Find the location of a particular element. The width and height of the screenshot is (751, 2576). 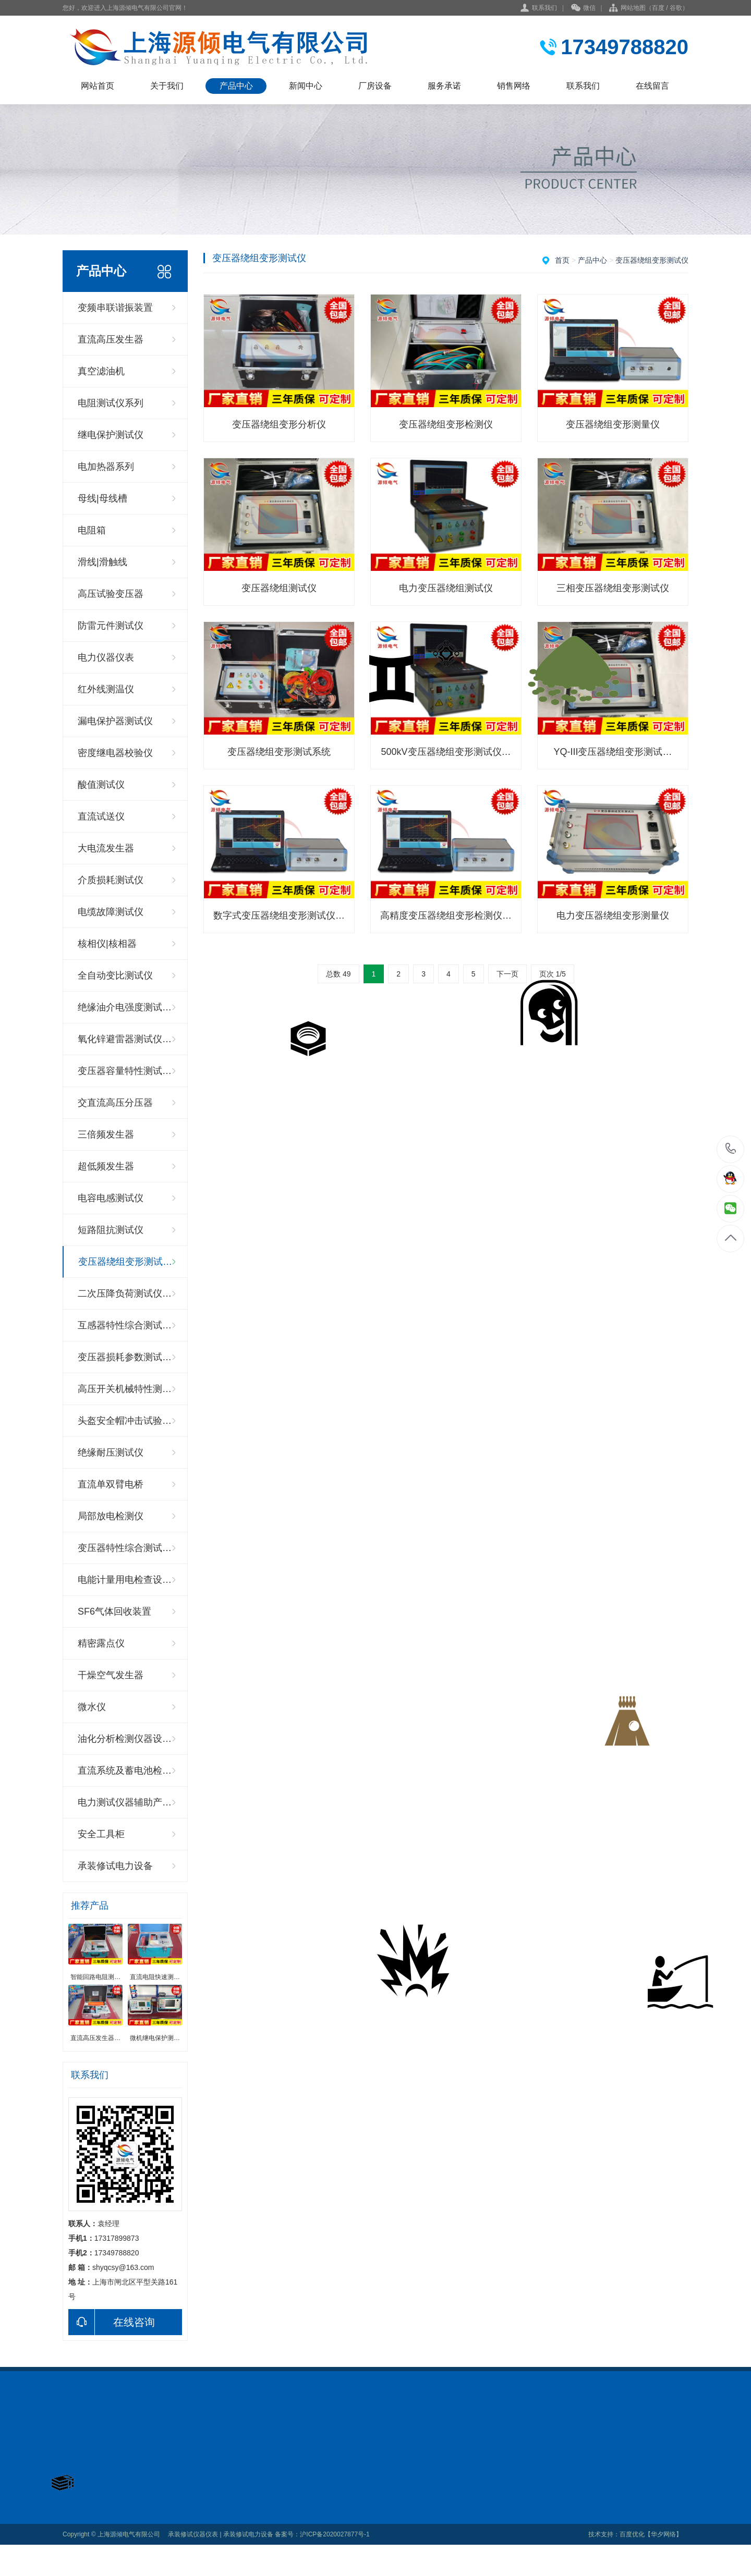

view collected specimens or curiosities is located at coordinates (549, 1012).